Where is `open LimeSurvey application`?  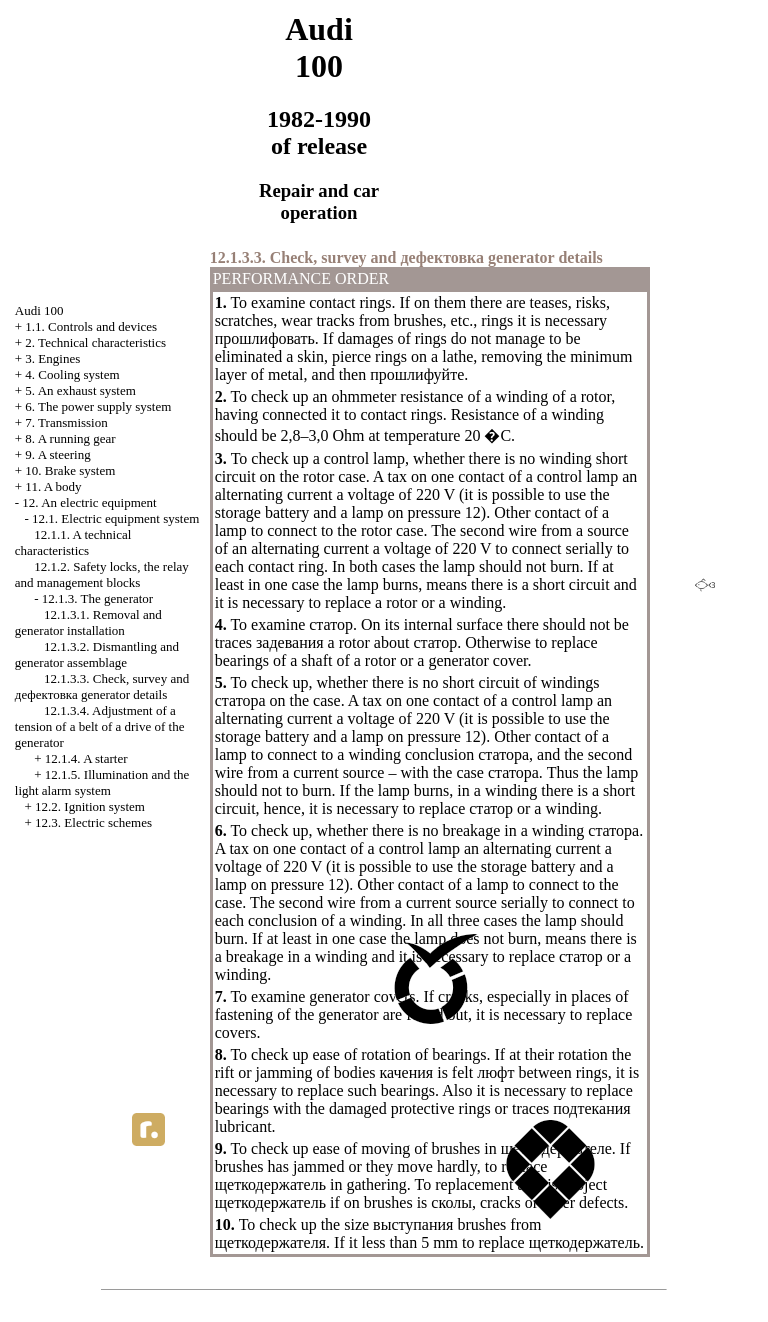
open LimeSurvey application is located at coordinates (436, 979).